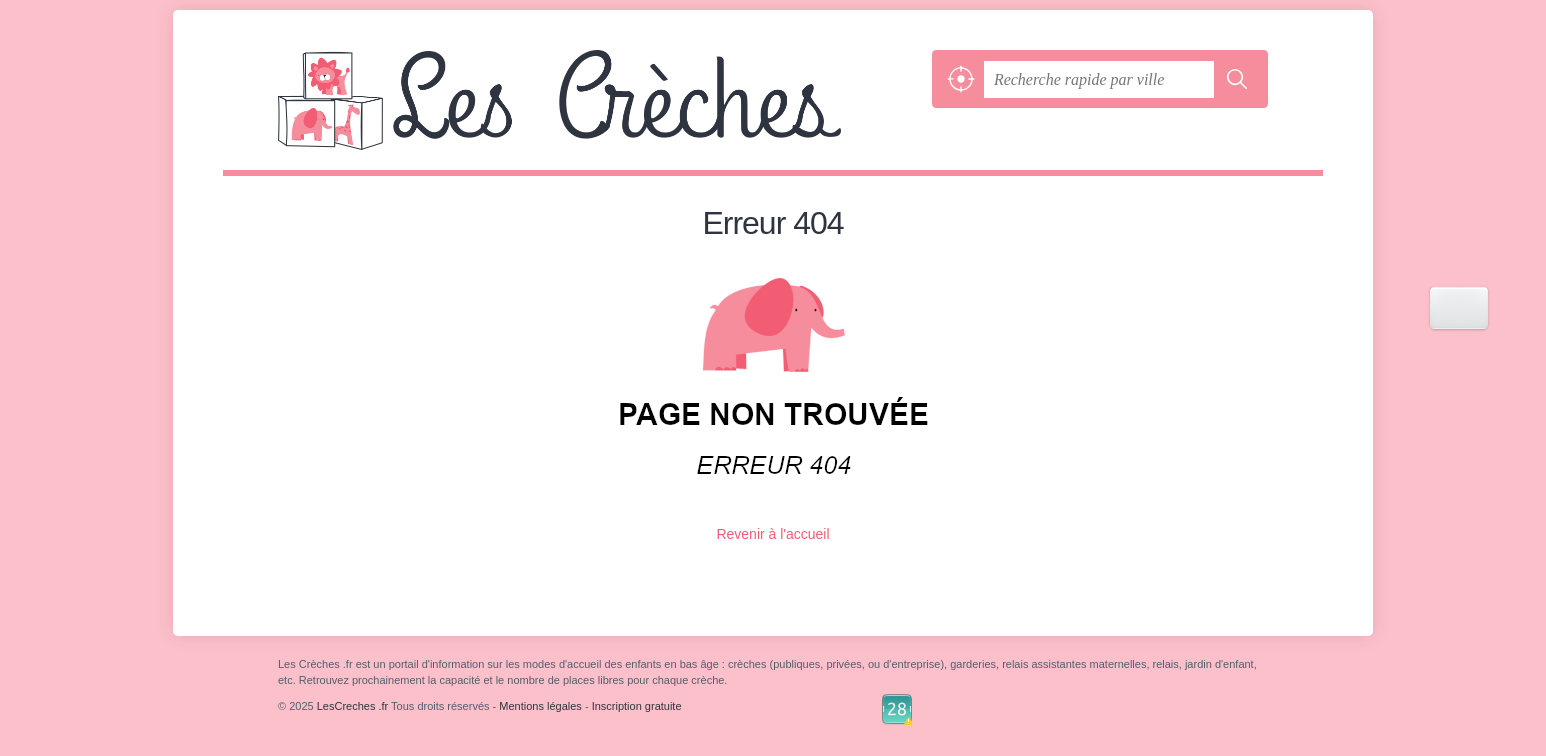 The image size is (1546, 756). What do you see at coordinates (1459, 308) in the screenshot?
I see `magic trackpad connected via bluetooth` at bounding box center [1459, 308].